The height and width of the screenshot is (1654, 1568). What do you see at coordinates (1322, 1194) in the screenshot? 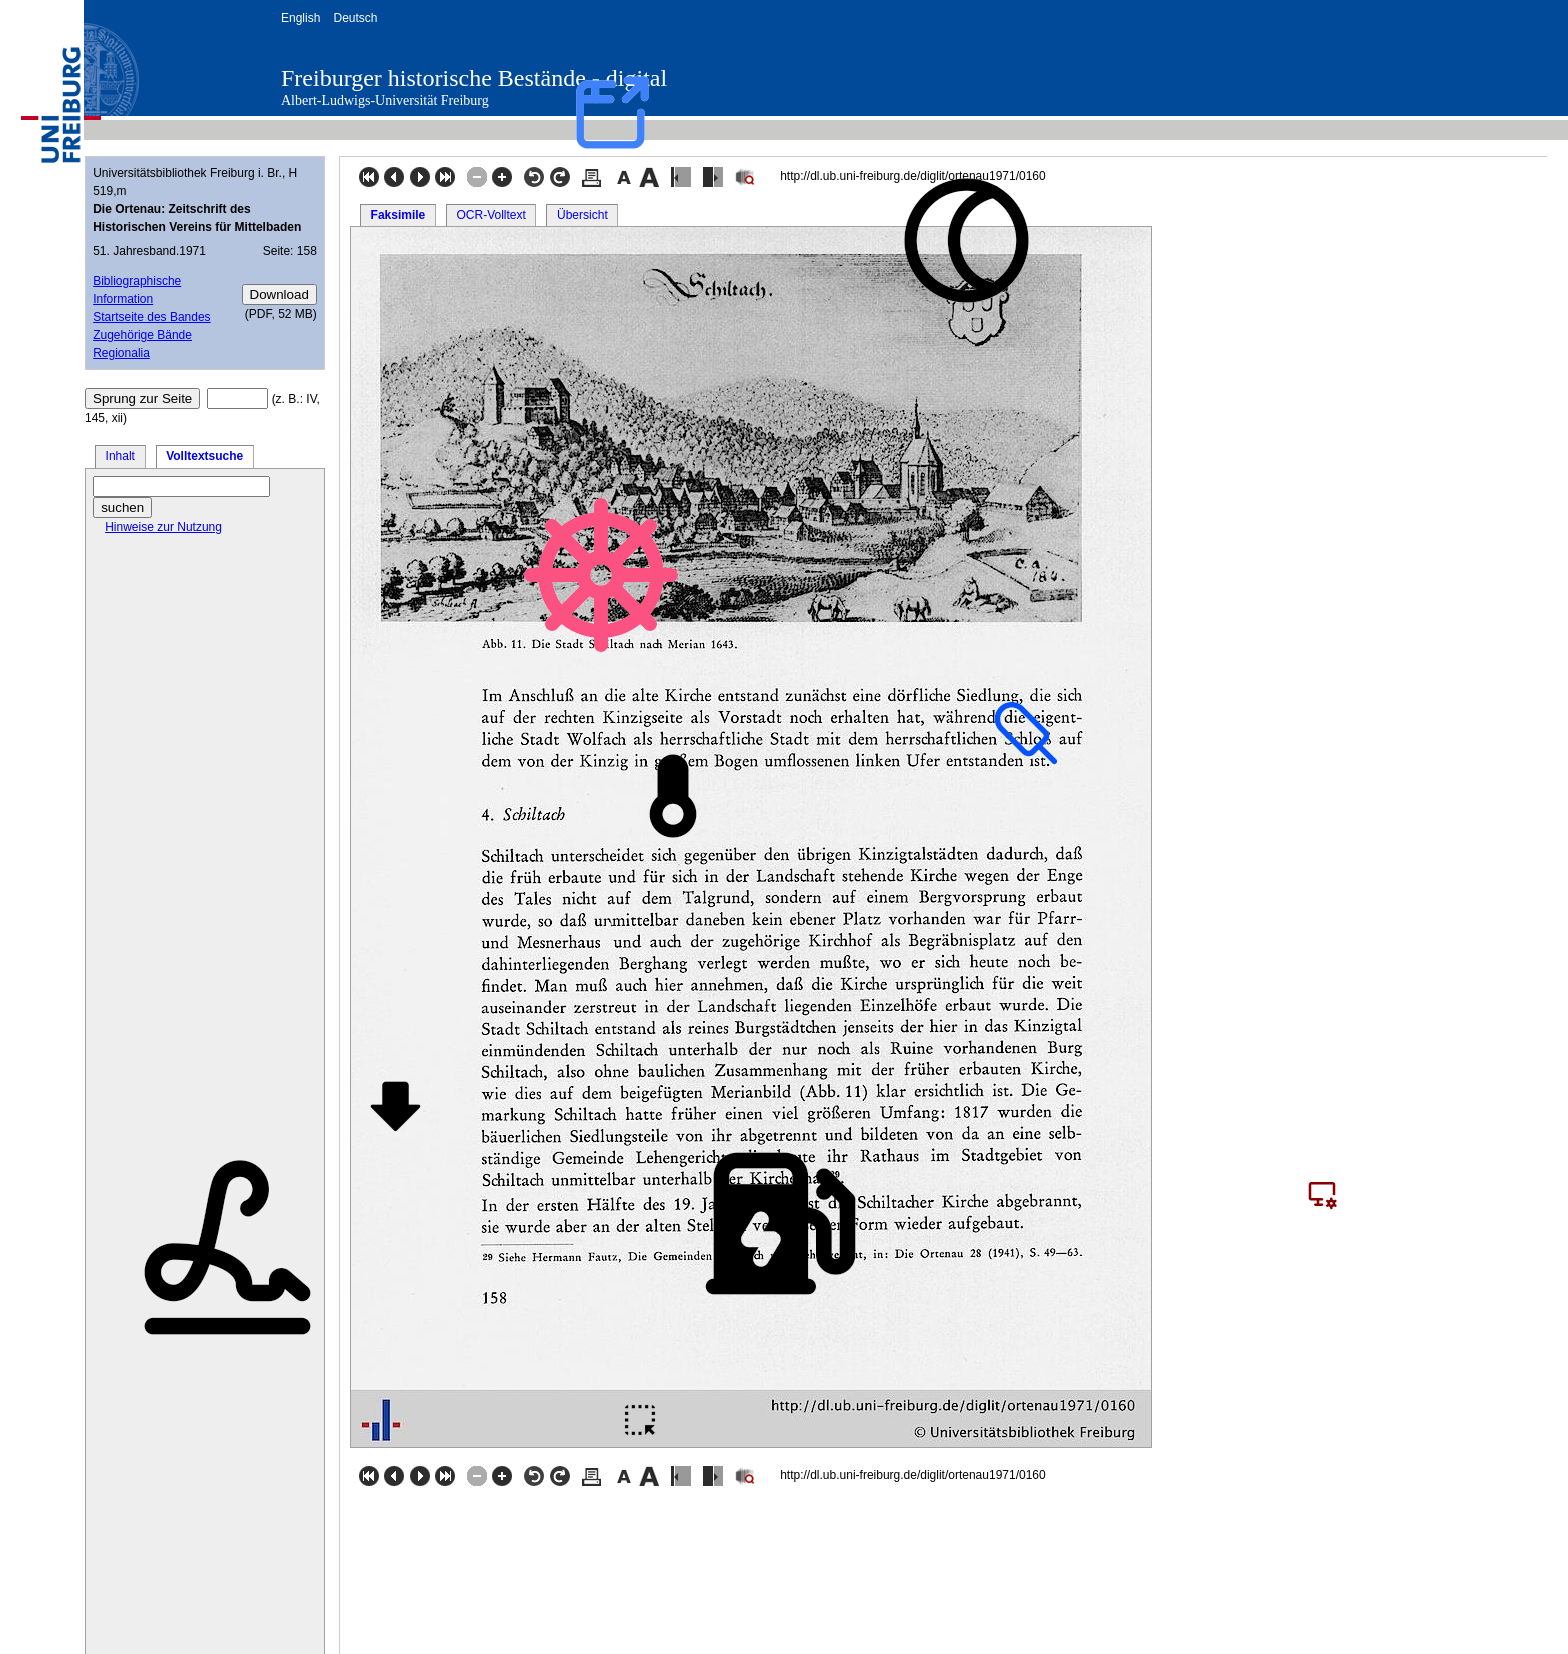
I see `access desktop display settings` at bounding box center [1322, 1194].